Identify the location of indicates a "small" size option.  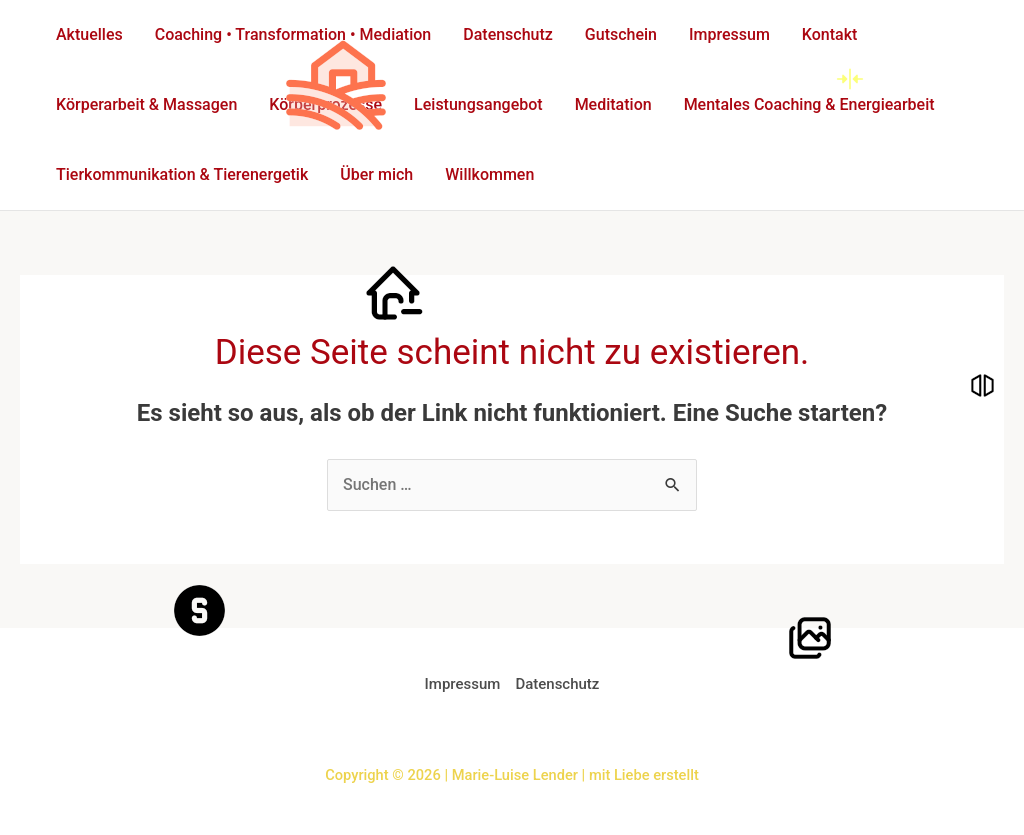
(199, 610).